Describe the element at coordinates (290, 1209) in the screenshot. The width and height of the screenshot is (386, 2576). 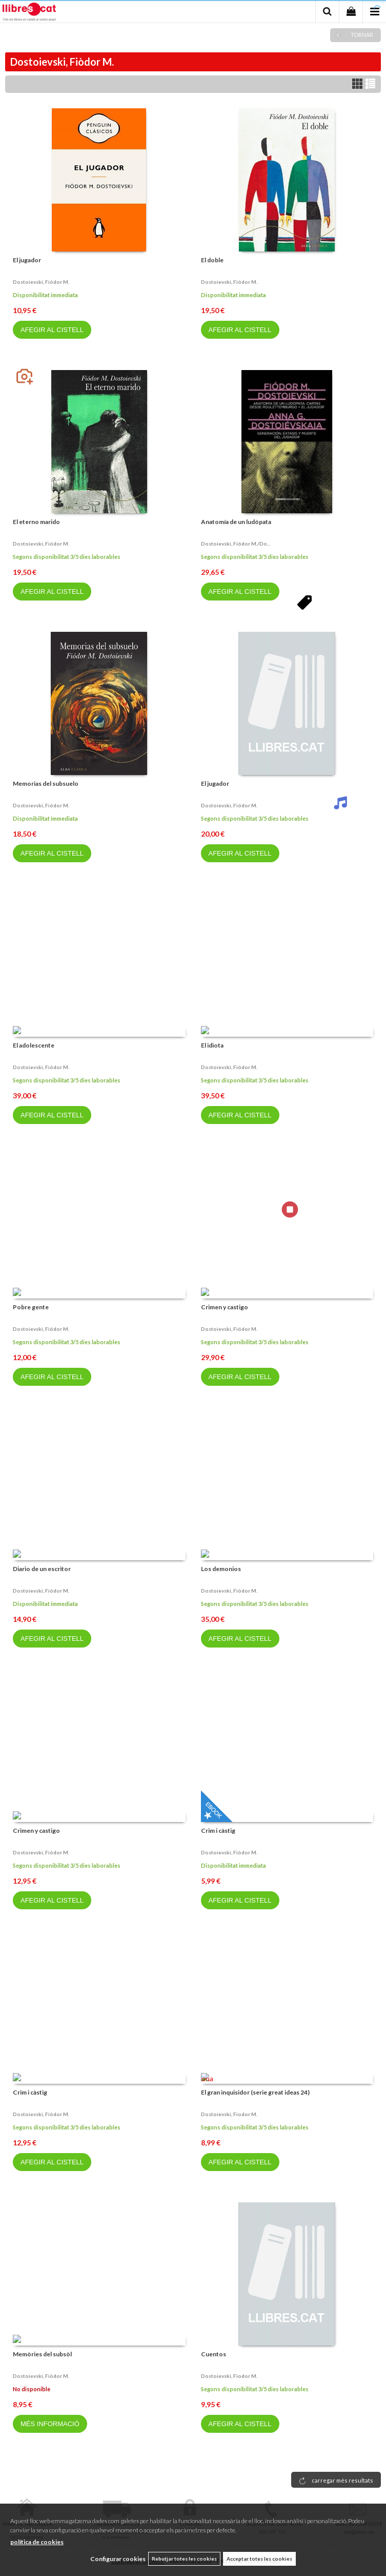
I see `stop media playback` at that location.